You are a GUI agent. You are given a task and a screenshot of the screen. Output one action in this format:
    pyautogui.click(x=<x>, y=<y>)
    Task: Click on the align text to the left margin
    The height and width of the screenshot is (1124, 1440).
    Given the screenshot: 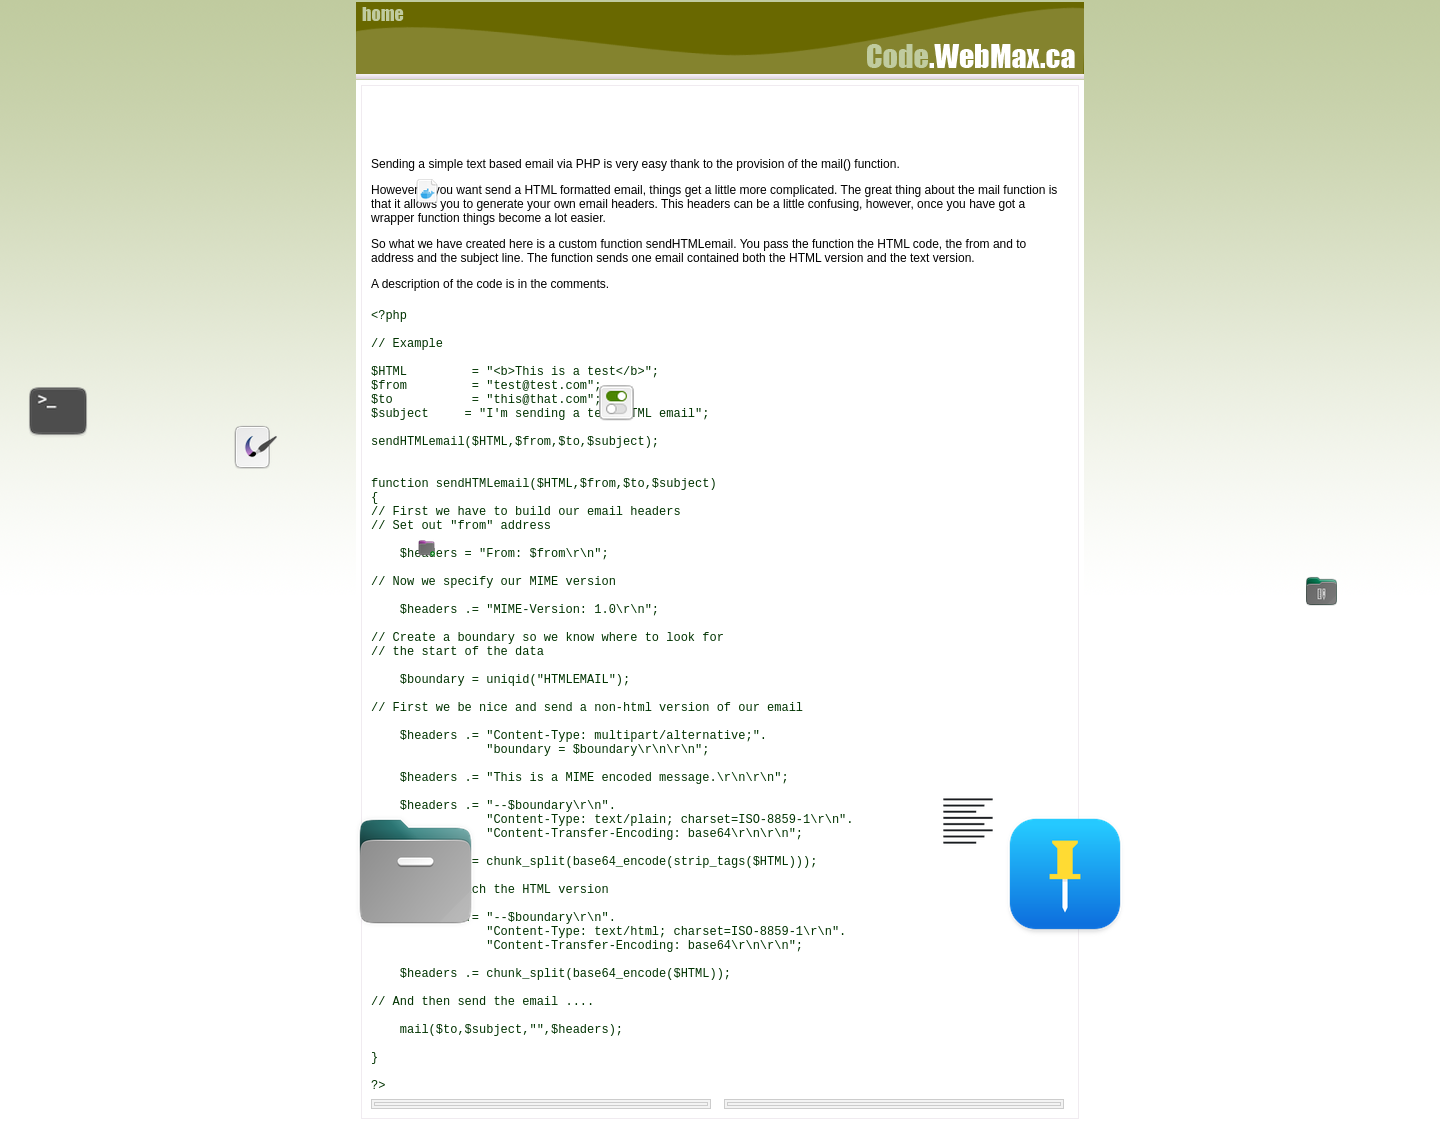 What is the action you would take?
    pyautogui.click(x=968, y=822)
    